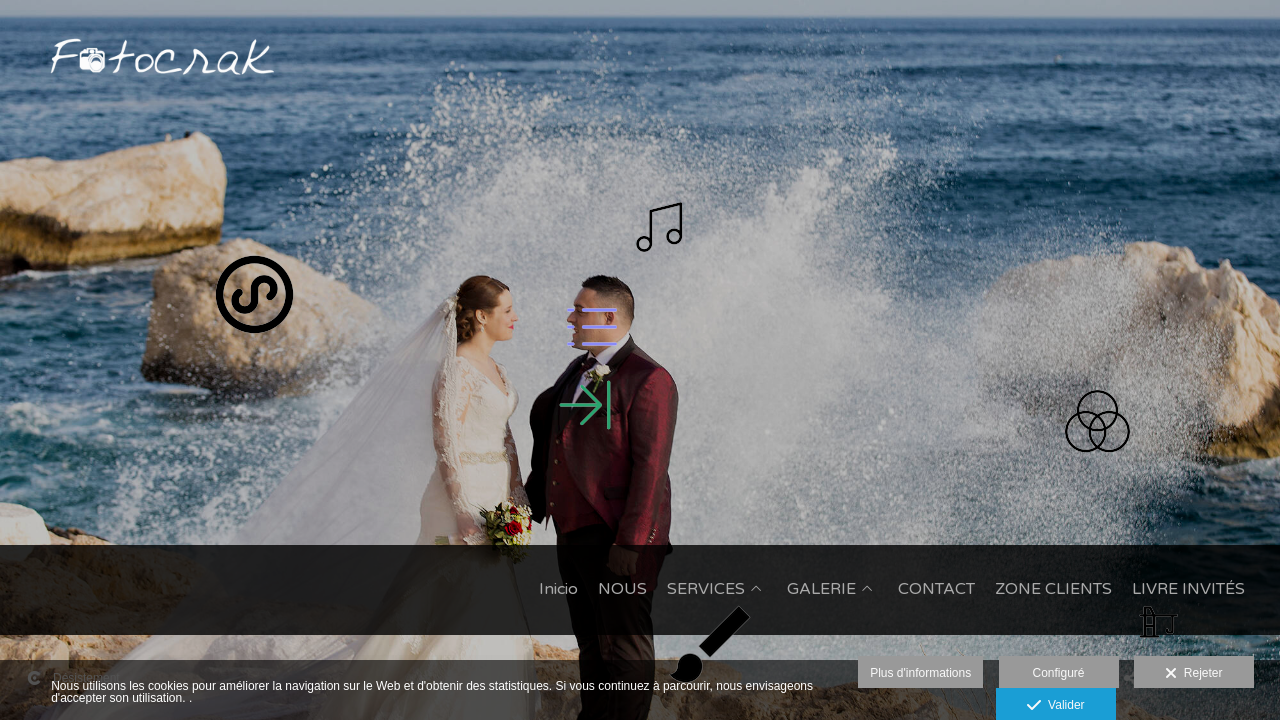 The image size is (1280, 720). Describe the element at coordinates (1158, 622) in the screenshot. I see `construction or building in progress` at that location.